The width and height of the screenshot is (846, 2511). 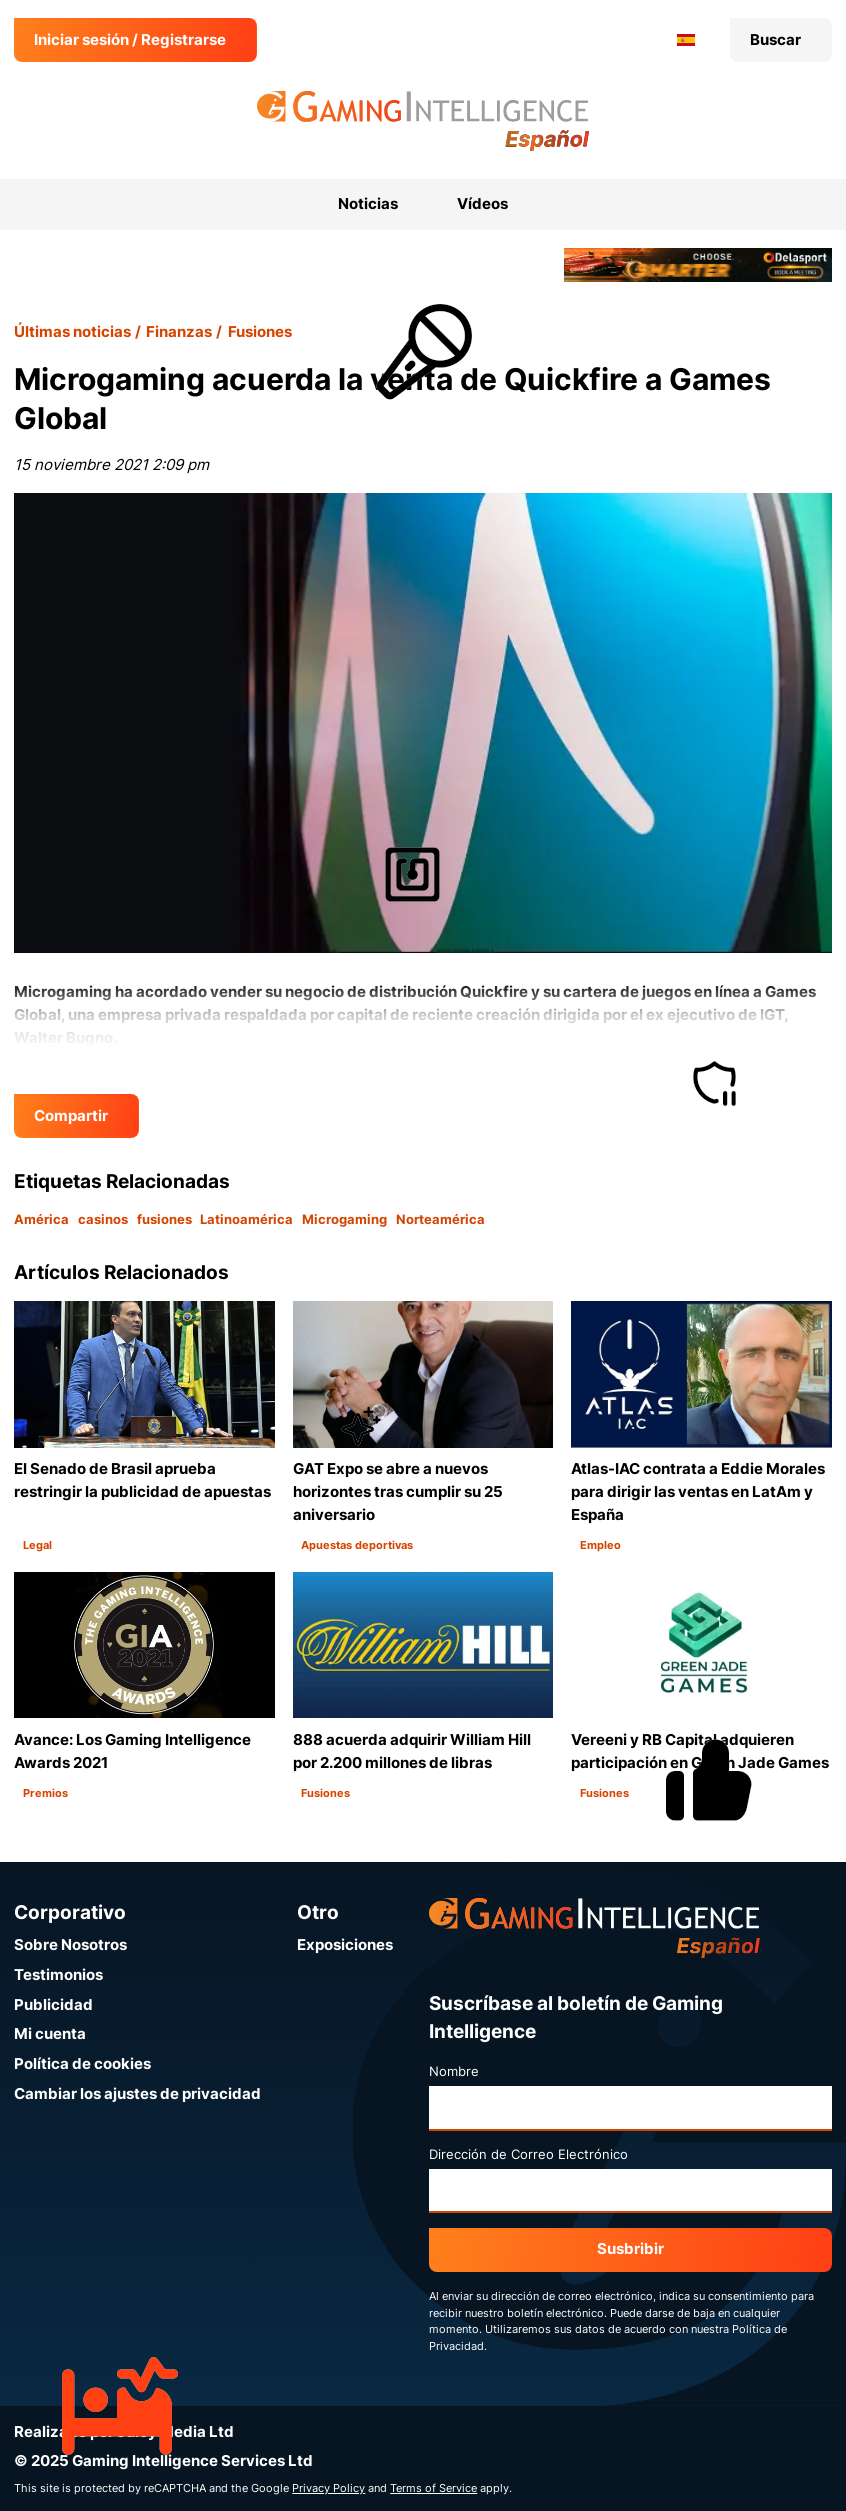 I want to click on pause security protection temporarily, so click(x=714, y=1082).